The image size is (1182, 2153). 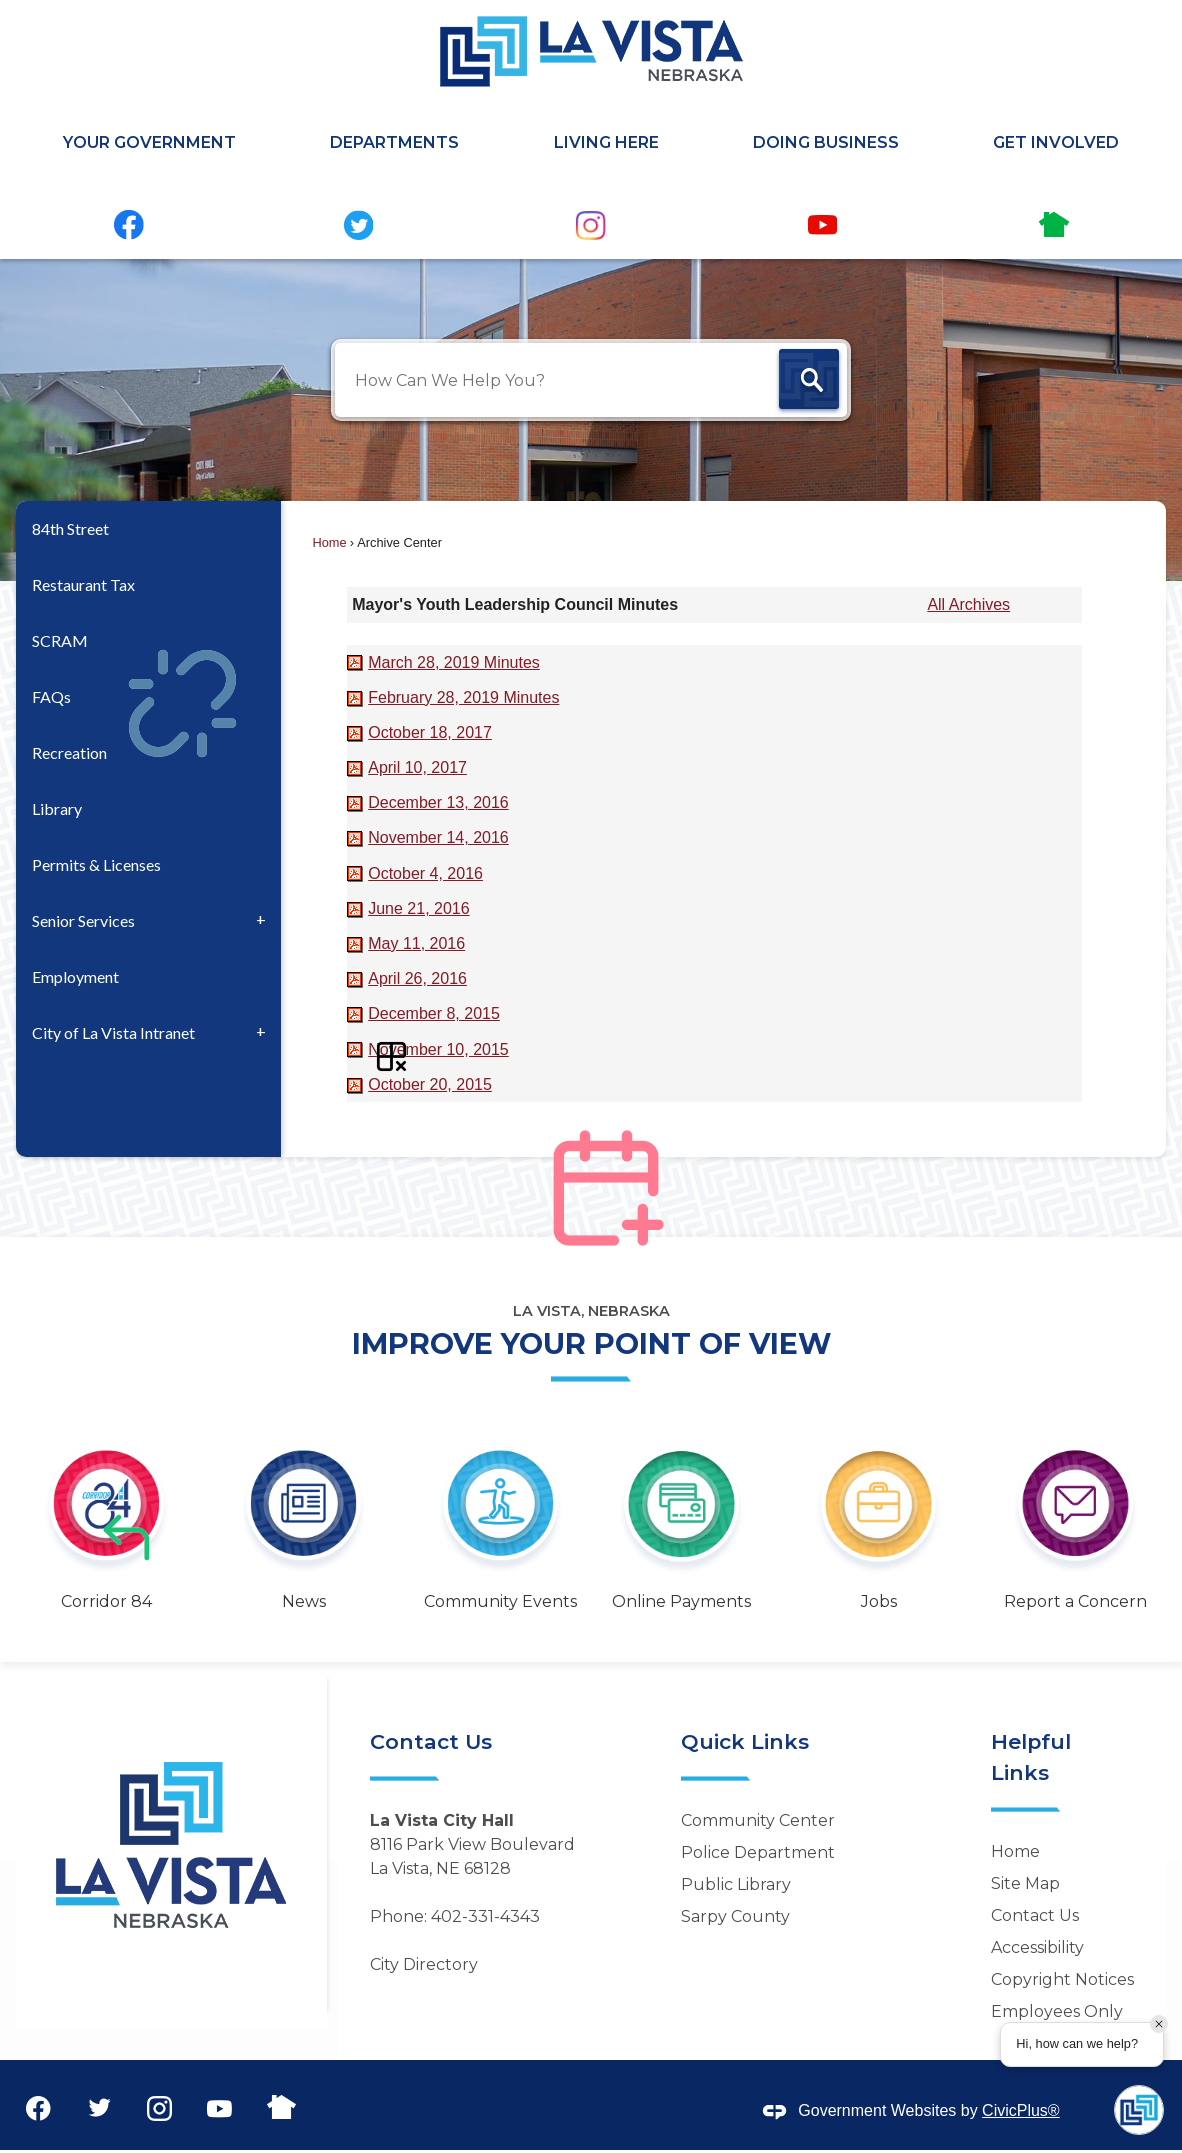 I want to click on remove or break a link connection, so click(x=182, y=703).